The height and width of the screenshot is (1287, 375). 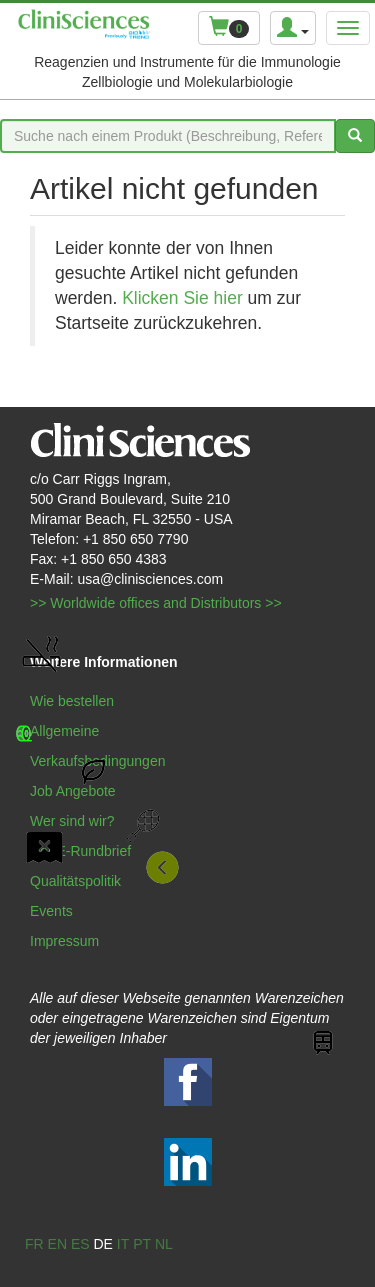 What do you see at coordinates (162, 867) in the screenshot?
I see `go back to the previous screen` at bounding box center [162, 867].